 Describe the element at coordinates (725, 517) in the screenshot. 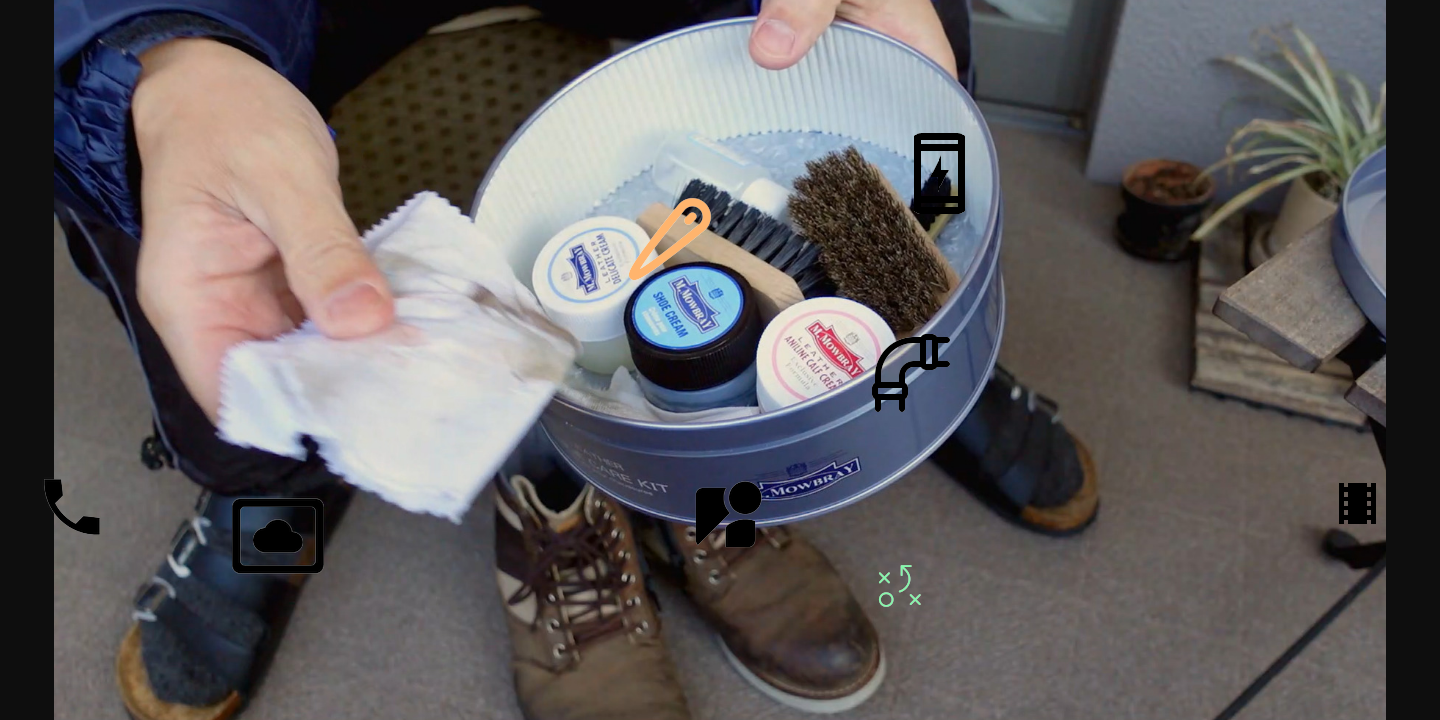

I see `access street view mode on maps` at that location.